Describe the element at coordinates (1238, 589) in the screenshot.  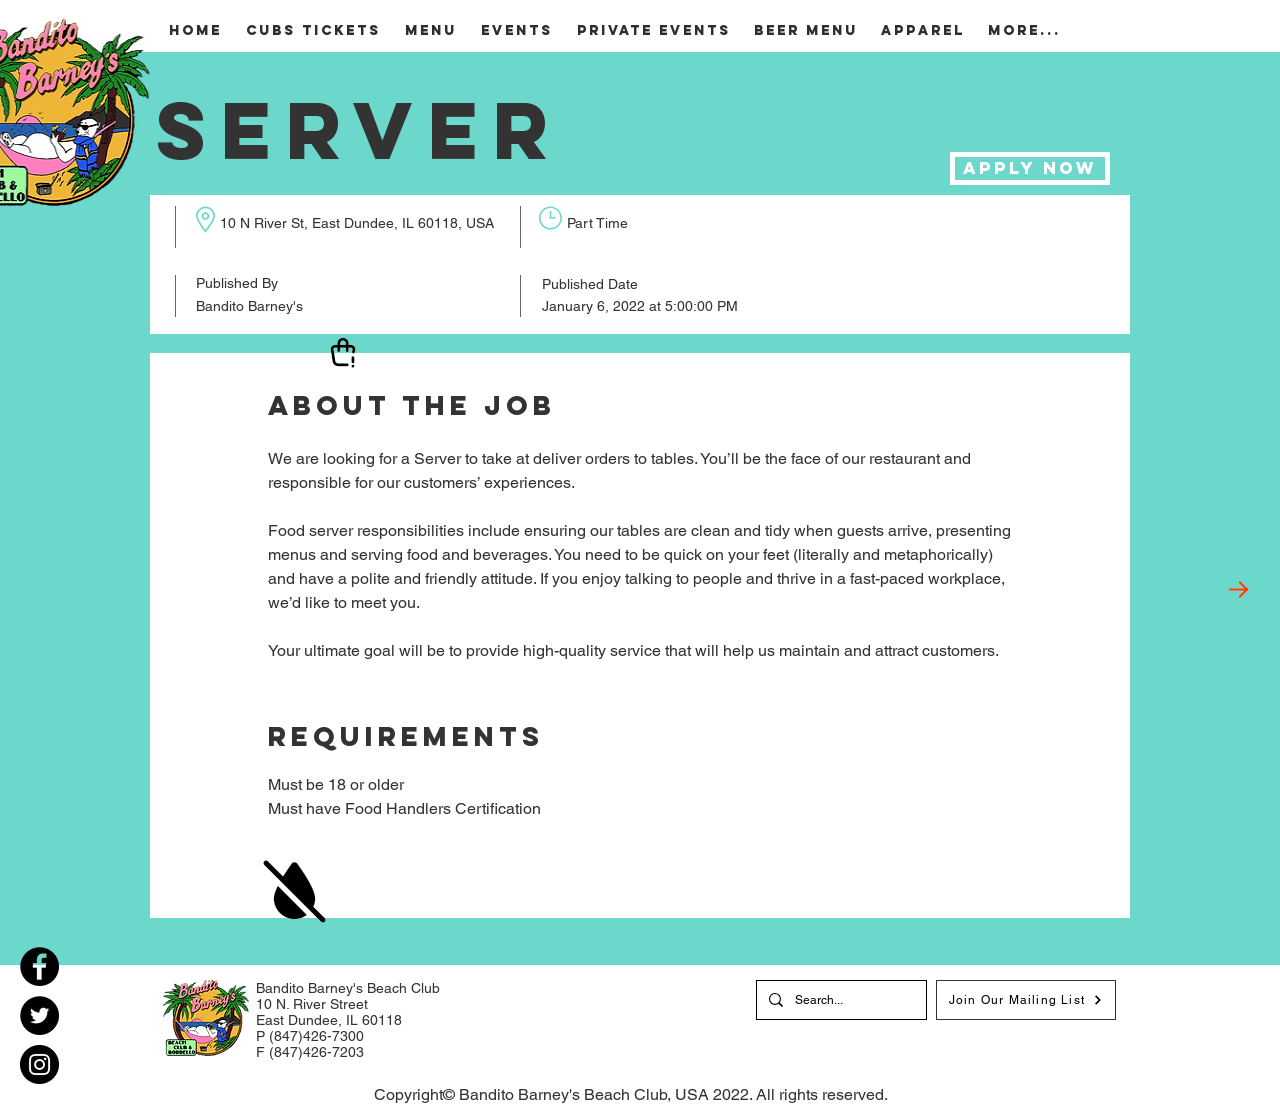
I see `navigate to the next item or screen` at that location.